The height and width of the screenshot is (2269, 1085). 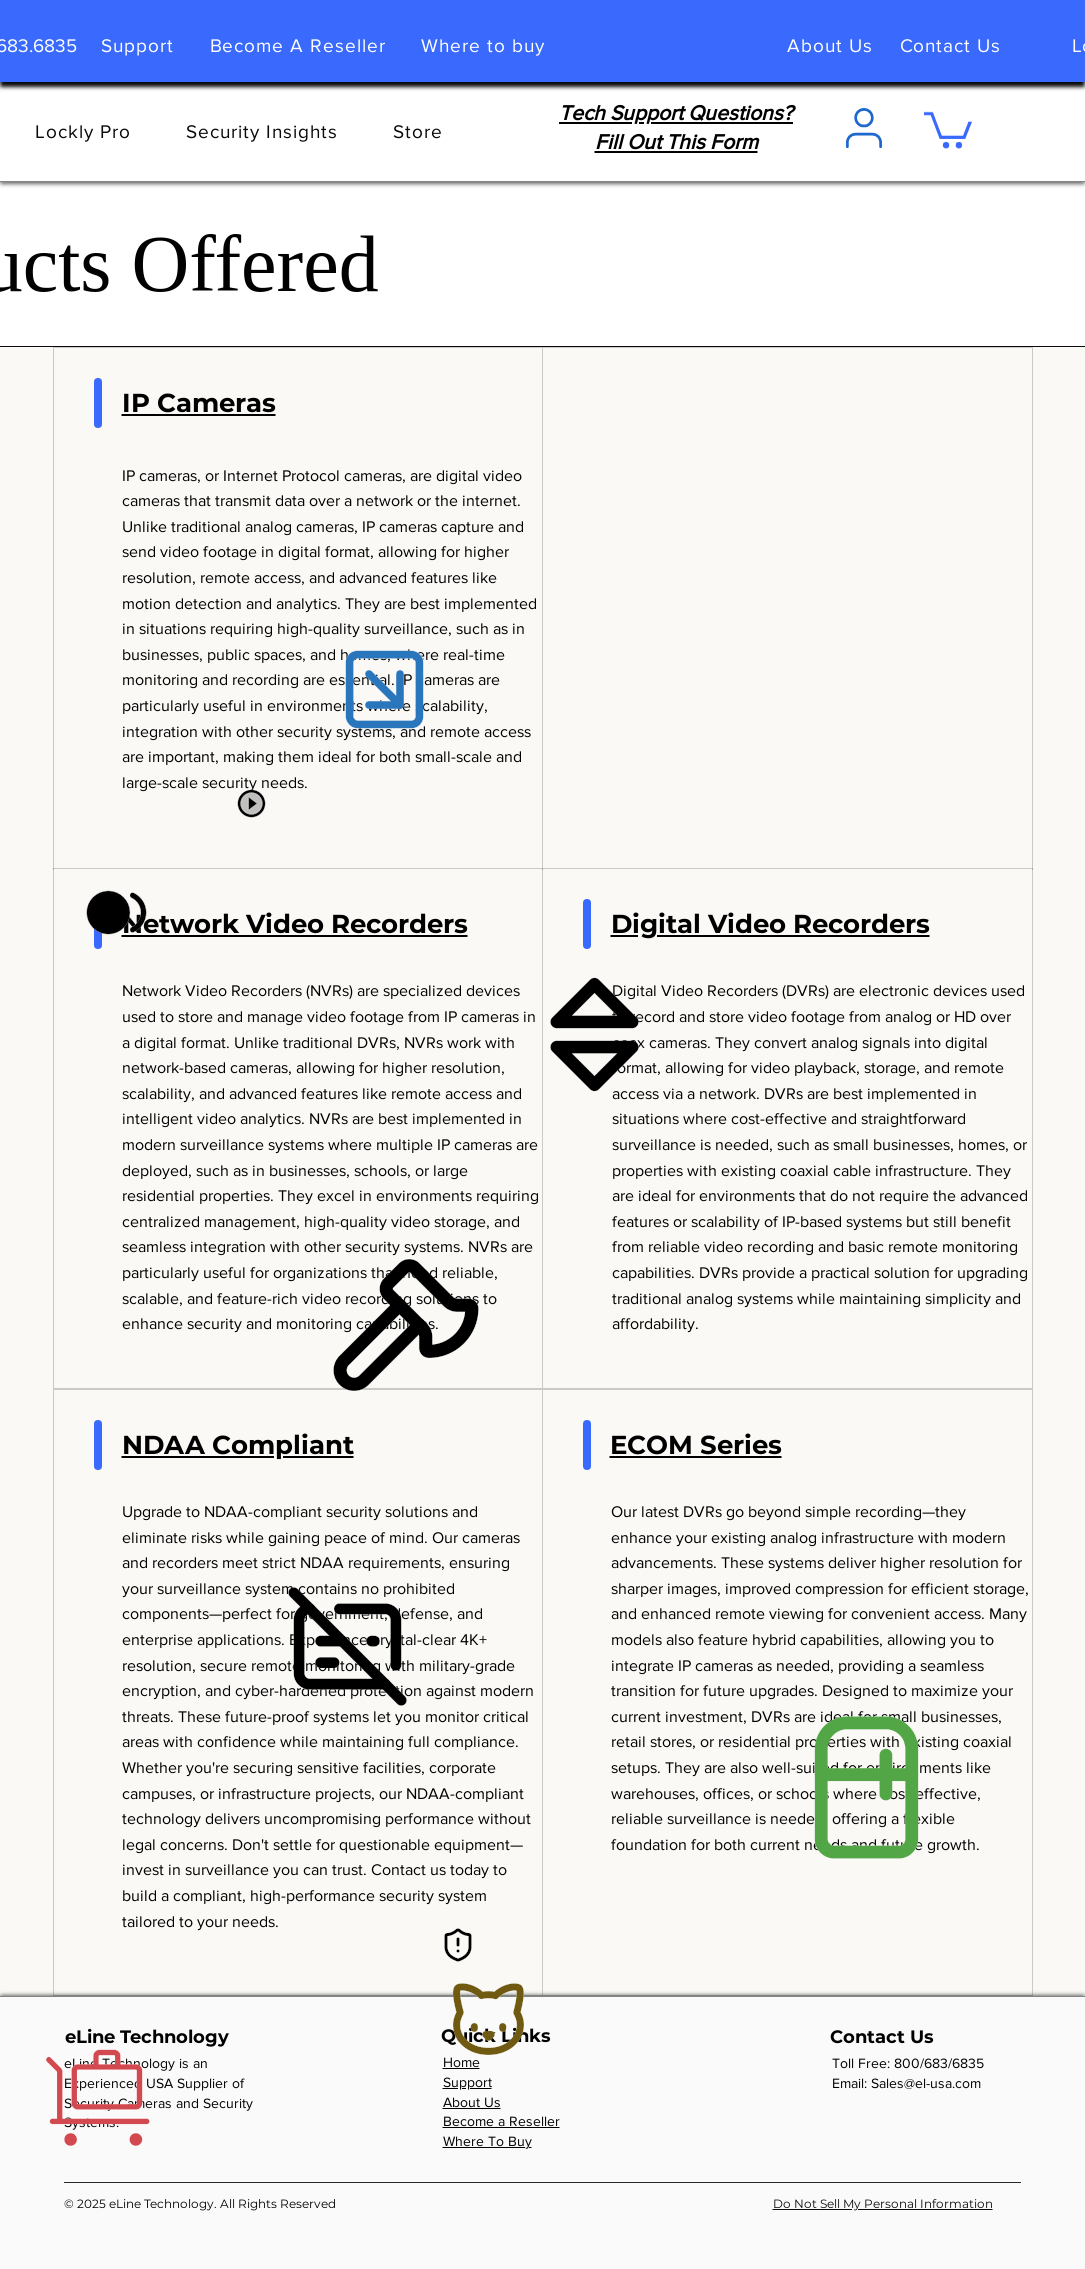 I want to click on security warning or alert detected, so click(x=458, y=1945).